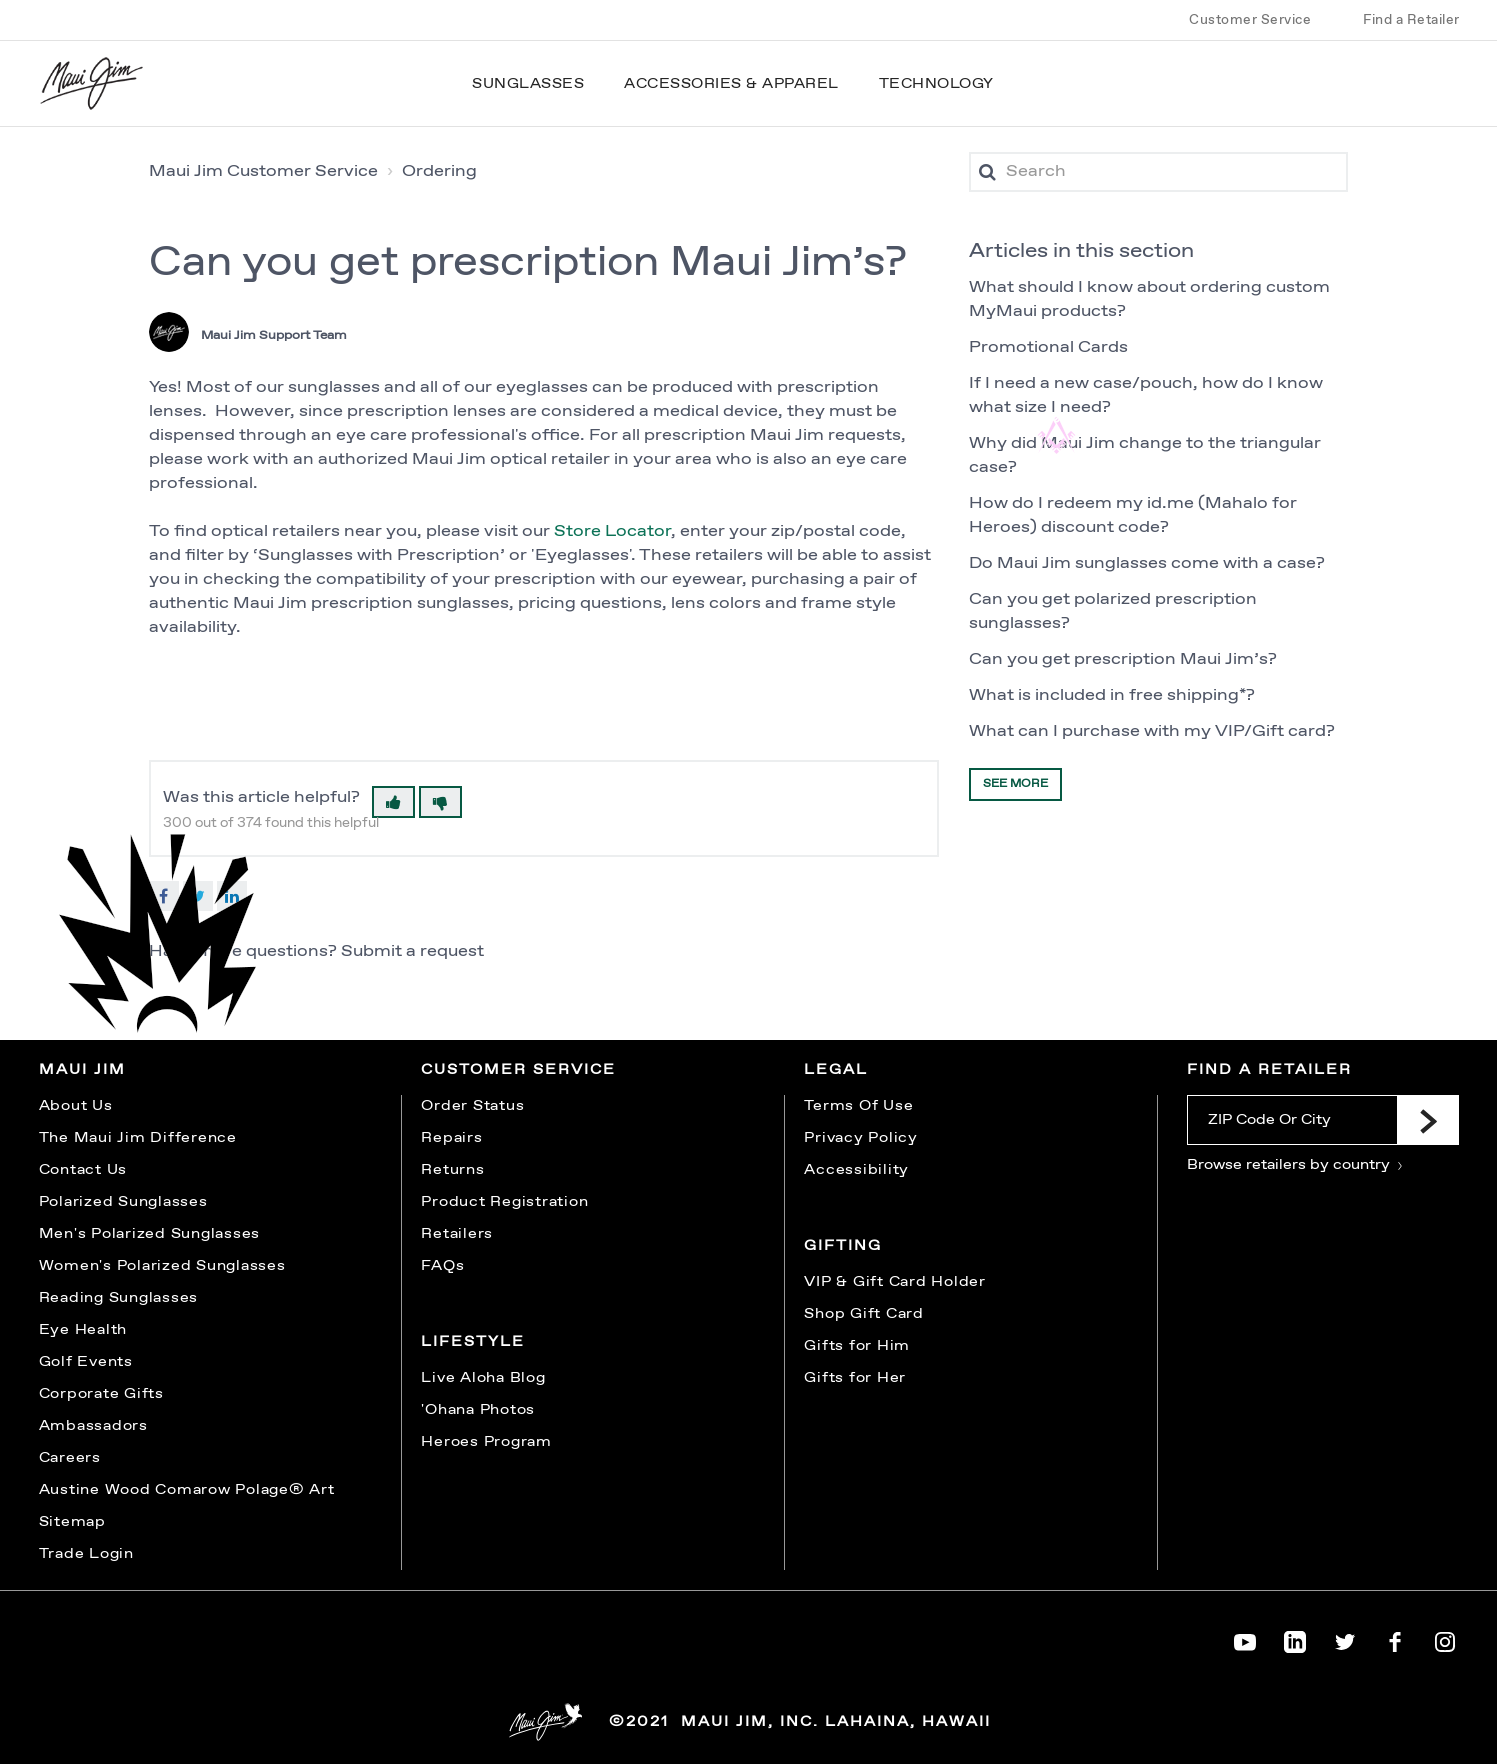 The image size is (1497, 1764). Describe the element at coordinates (1056, 435) in the screenshot. I see `freemasonry or masonic lodge symbol` at that location.